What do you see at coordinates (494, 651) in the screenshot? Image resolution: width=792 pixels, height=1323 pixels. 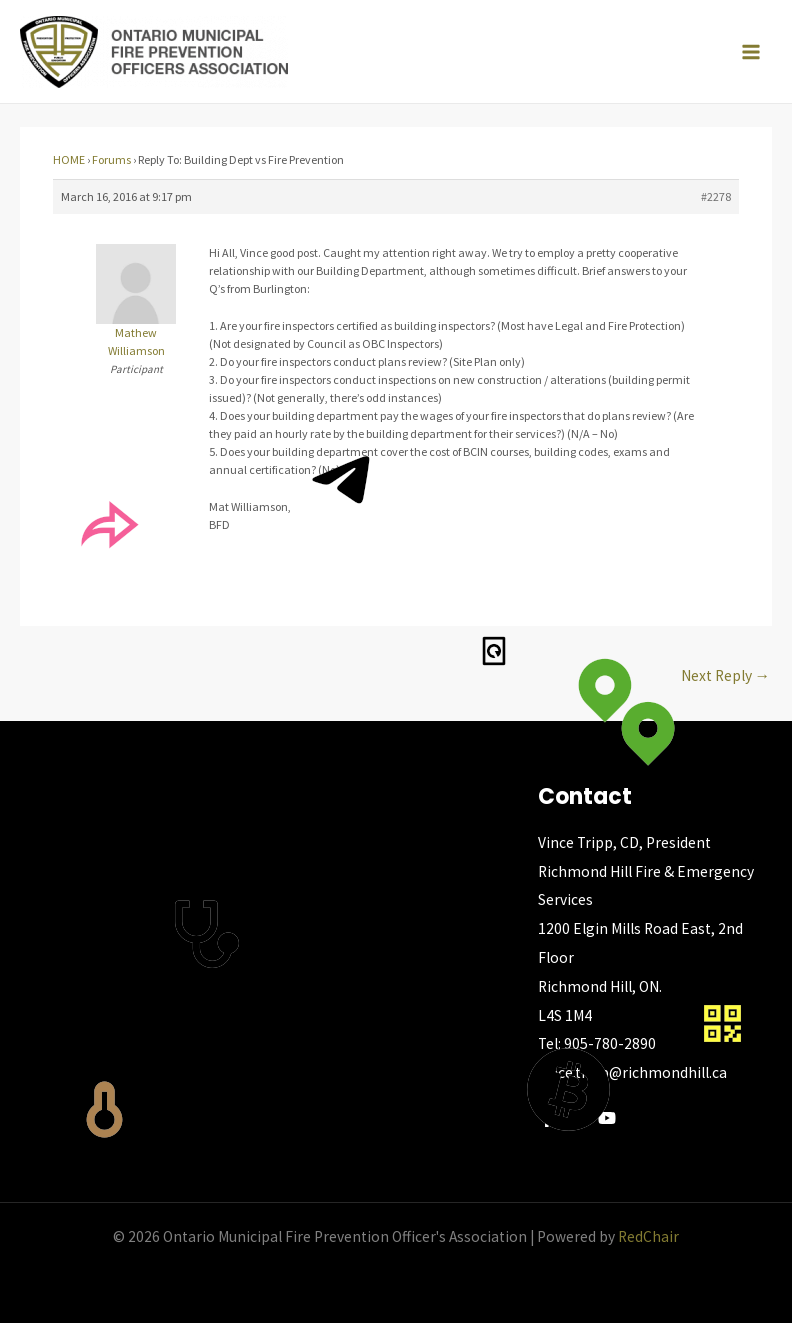 I see `recover data from device` at bounding box center [494, 651].